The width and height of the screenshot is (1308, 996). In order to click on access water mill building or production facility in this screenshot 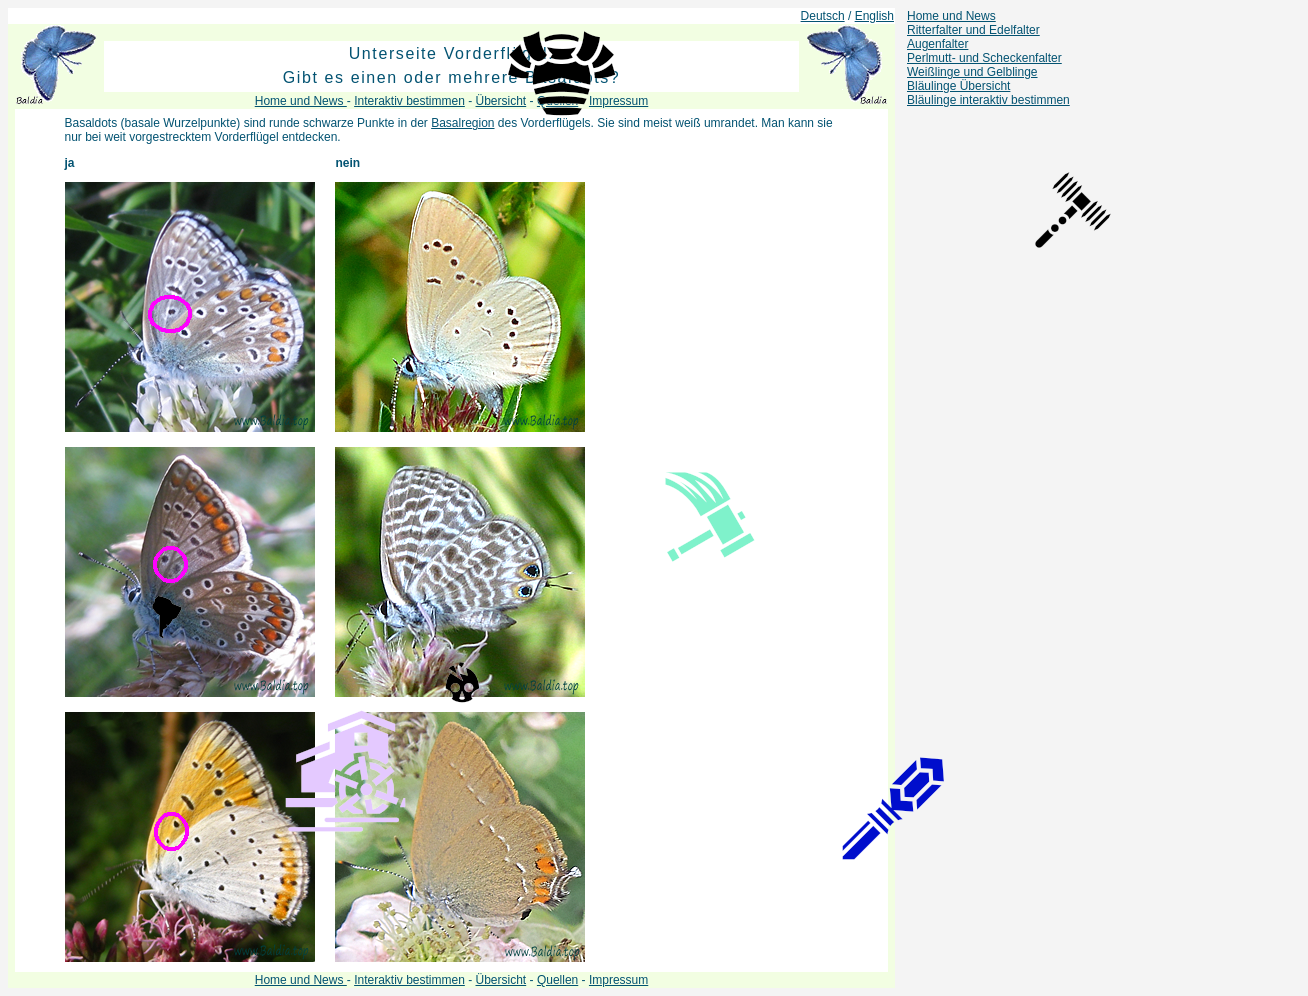, I will do `click(345, 771)`.